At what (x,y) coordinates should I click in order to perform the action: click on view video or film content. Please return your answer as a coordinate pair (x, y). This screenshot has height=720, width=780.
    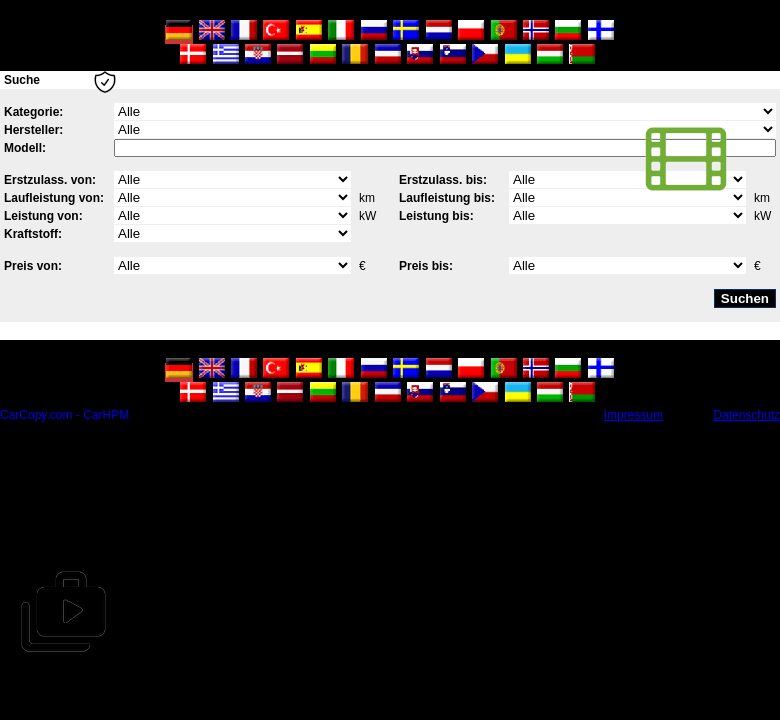
    Looking at the image, I should click on (686, 159).